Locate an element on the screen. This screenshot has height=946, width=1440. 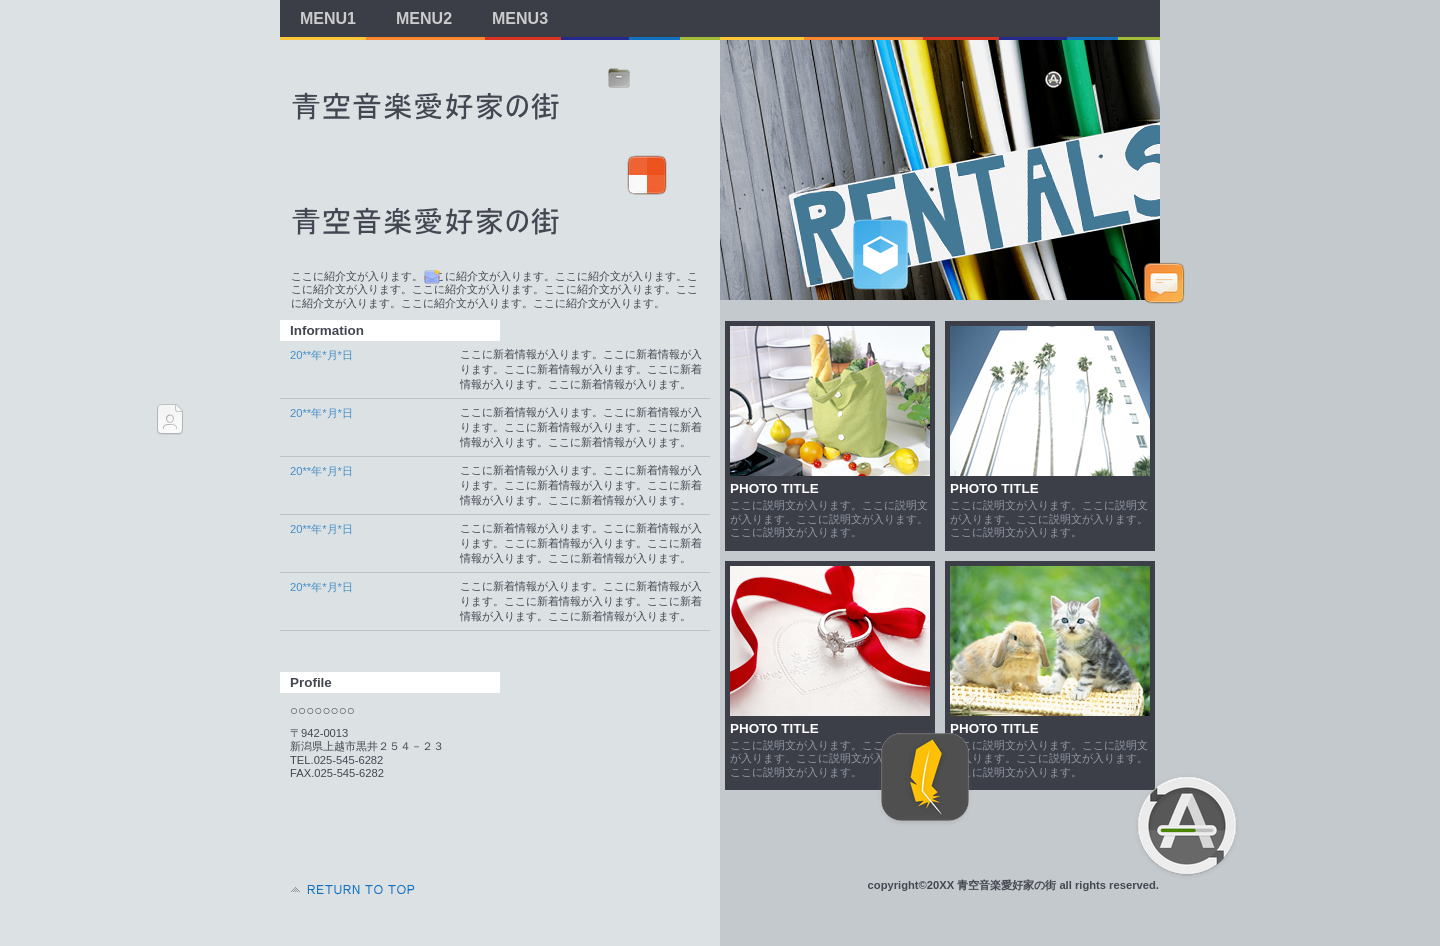
indicates new unread email messages is located at coordinates (432, 277).